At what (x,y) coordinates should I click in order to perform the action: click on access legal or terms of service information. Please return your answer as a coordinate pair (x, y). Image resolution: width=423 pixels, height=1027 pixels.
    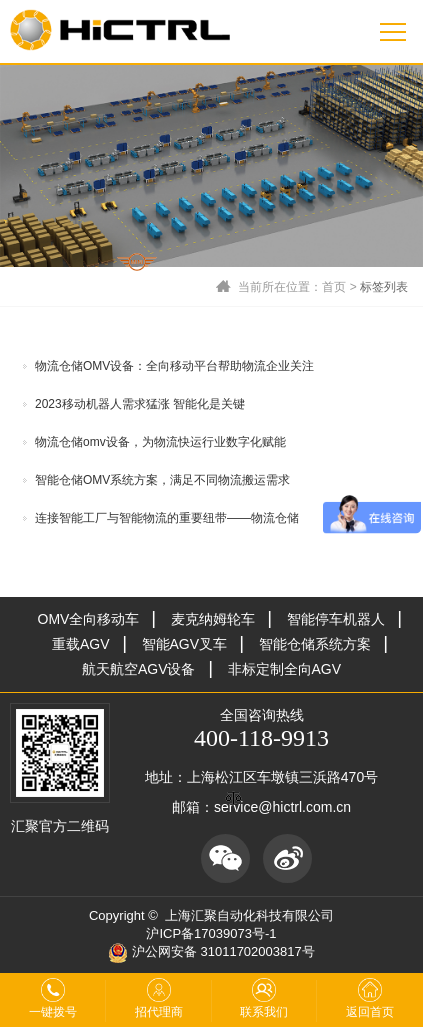
    Looking at the image, I should click on (233, 798).